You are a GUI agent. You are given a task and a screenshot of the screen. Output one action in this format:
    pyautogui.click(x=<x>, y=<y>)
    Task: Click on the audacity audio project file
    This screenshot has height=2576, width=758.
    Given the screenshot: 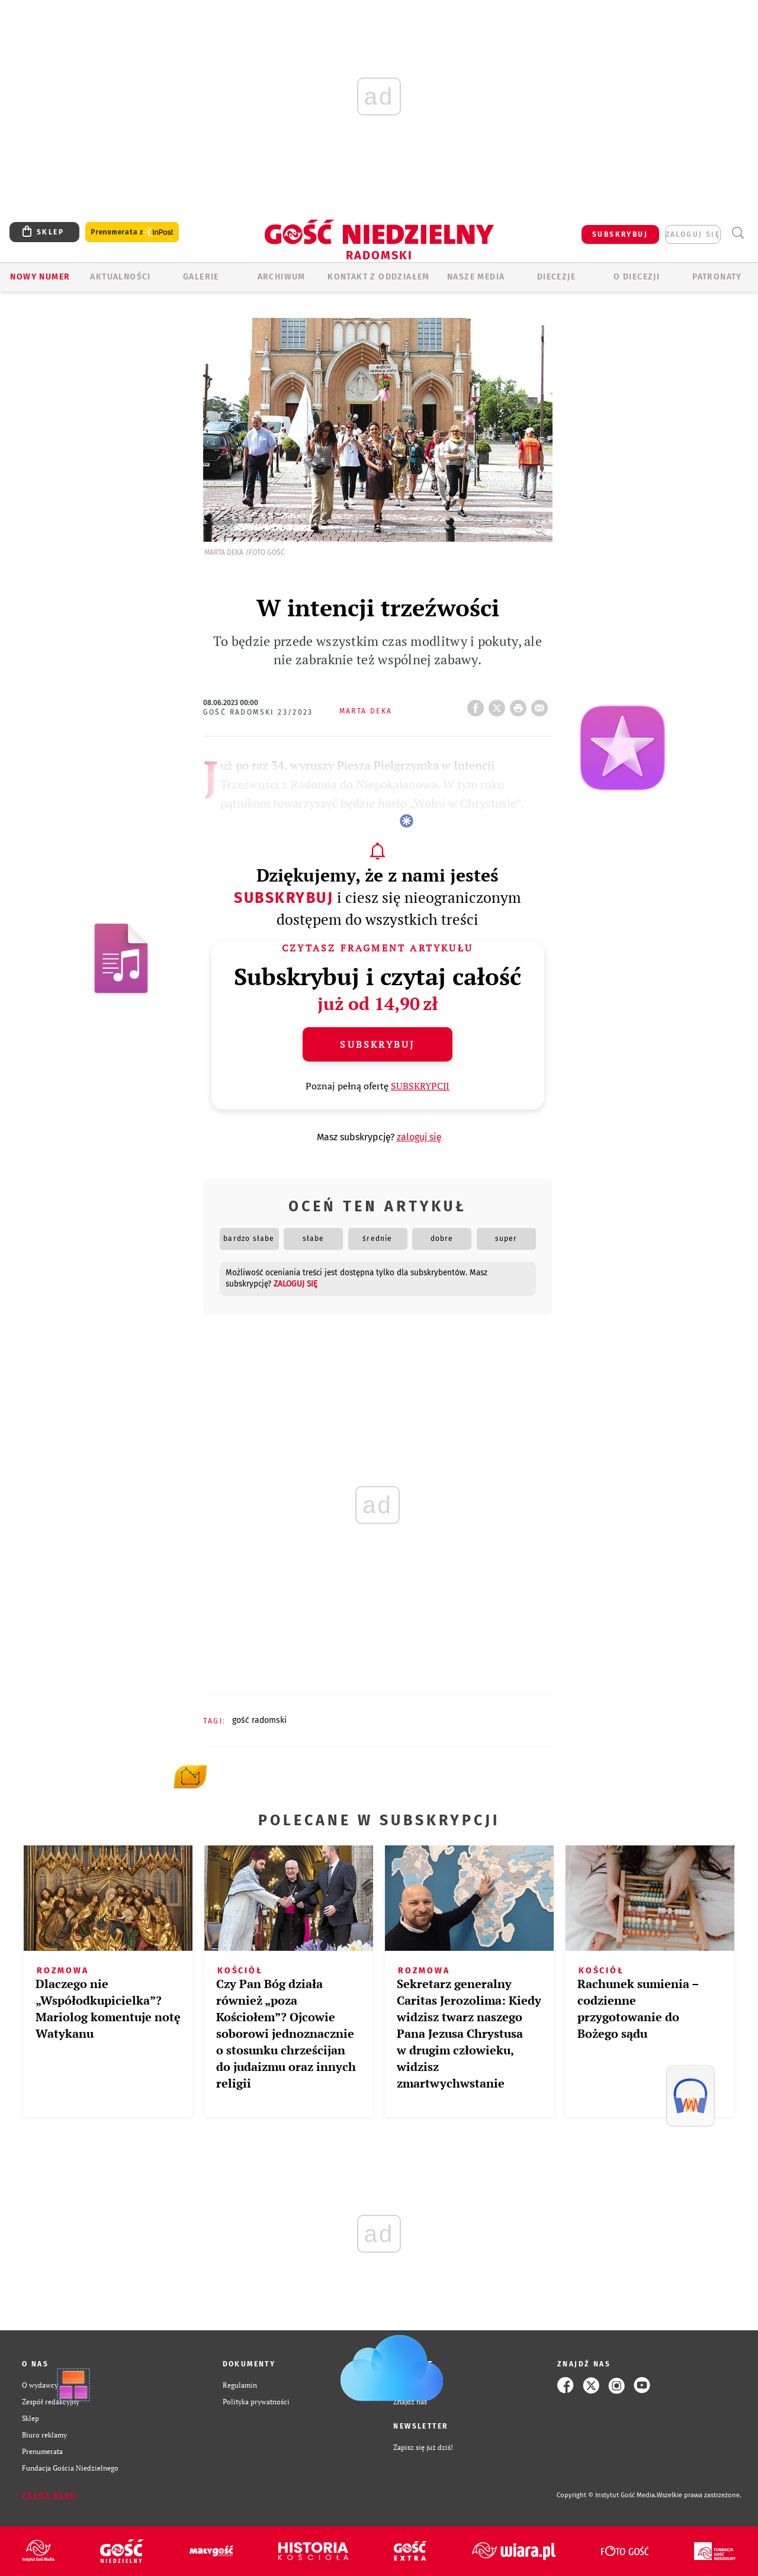 What is the action you would take?
    pyautogui.click(x=690, y=2096)
    